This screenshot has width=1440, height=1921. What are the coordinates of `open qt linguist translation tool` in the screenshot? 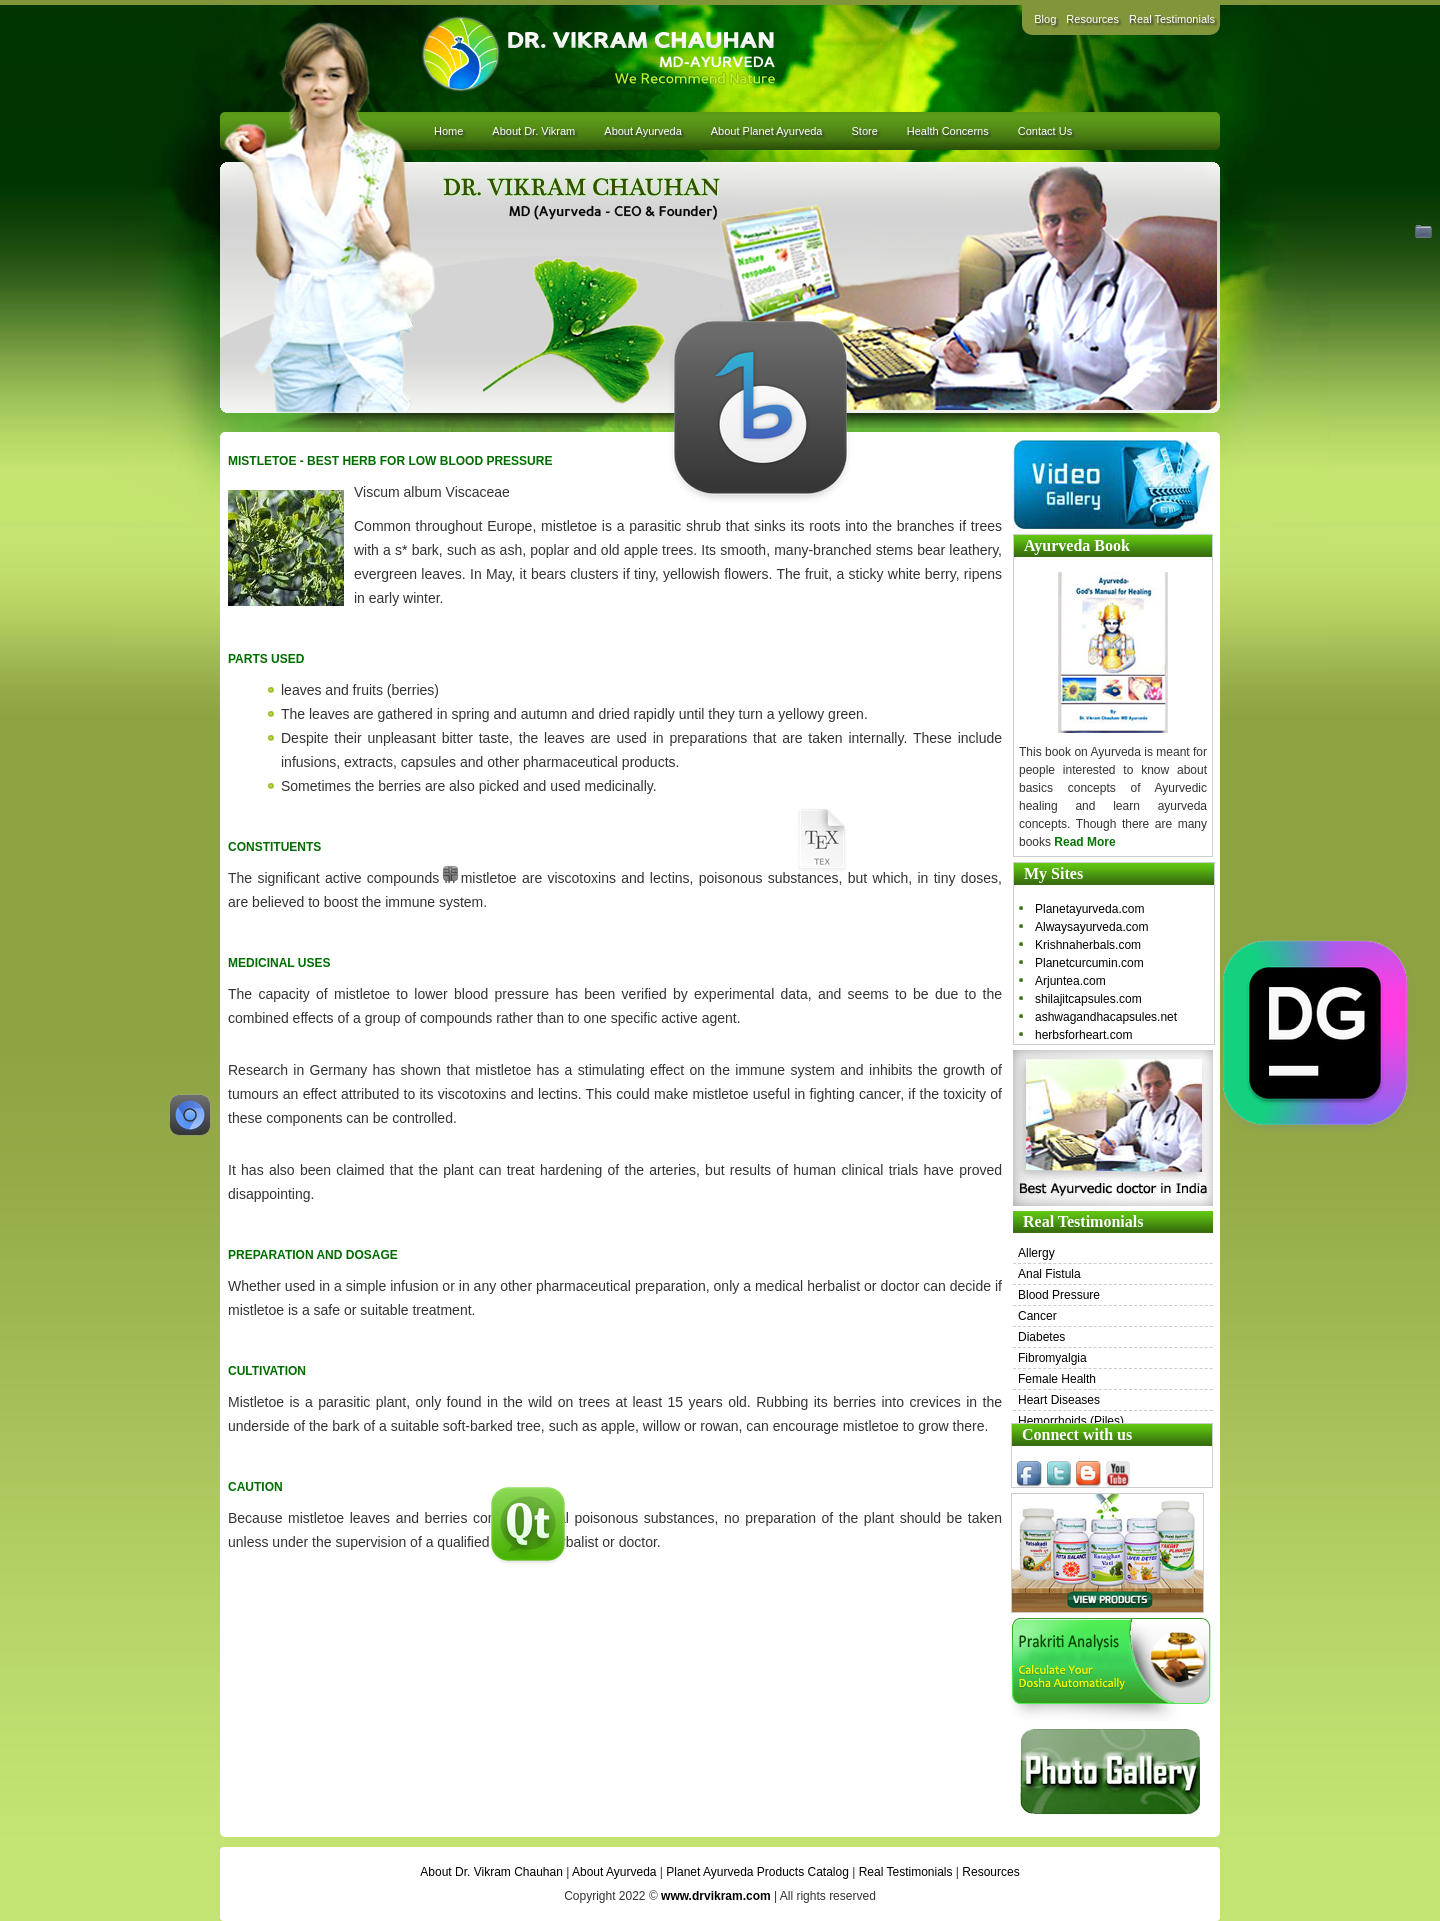 It's located at (528, 1524).